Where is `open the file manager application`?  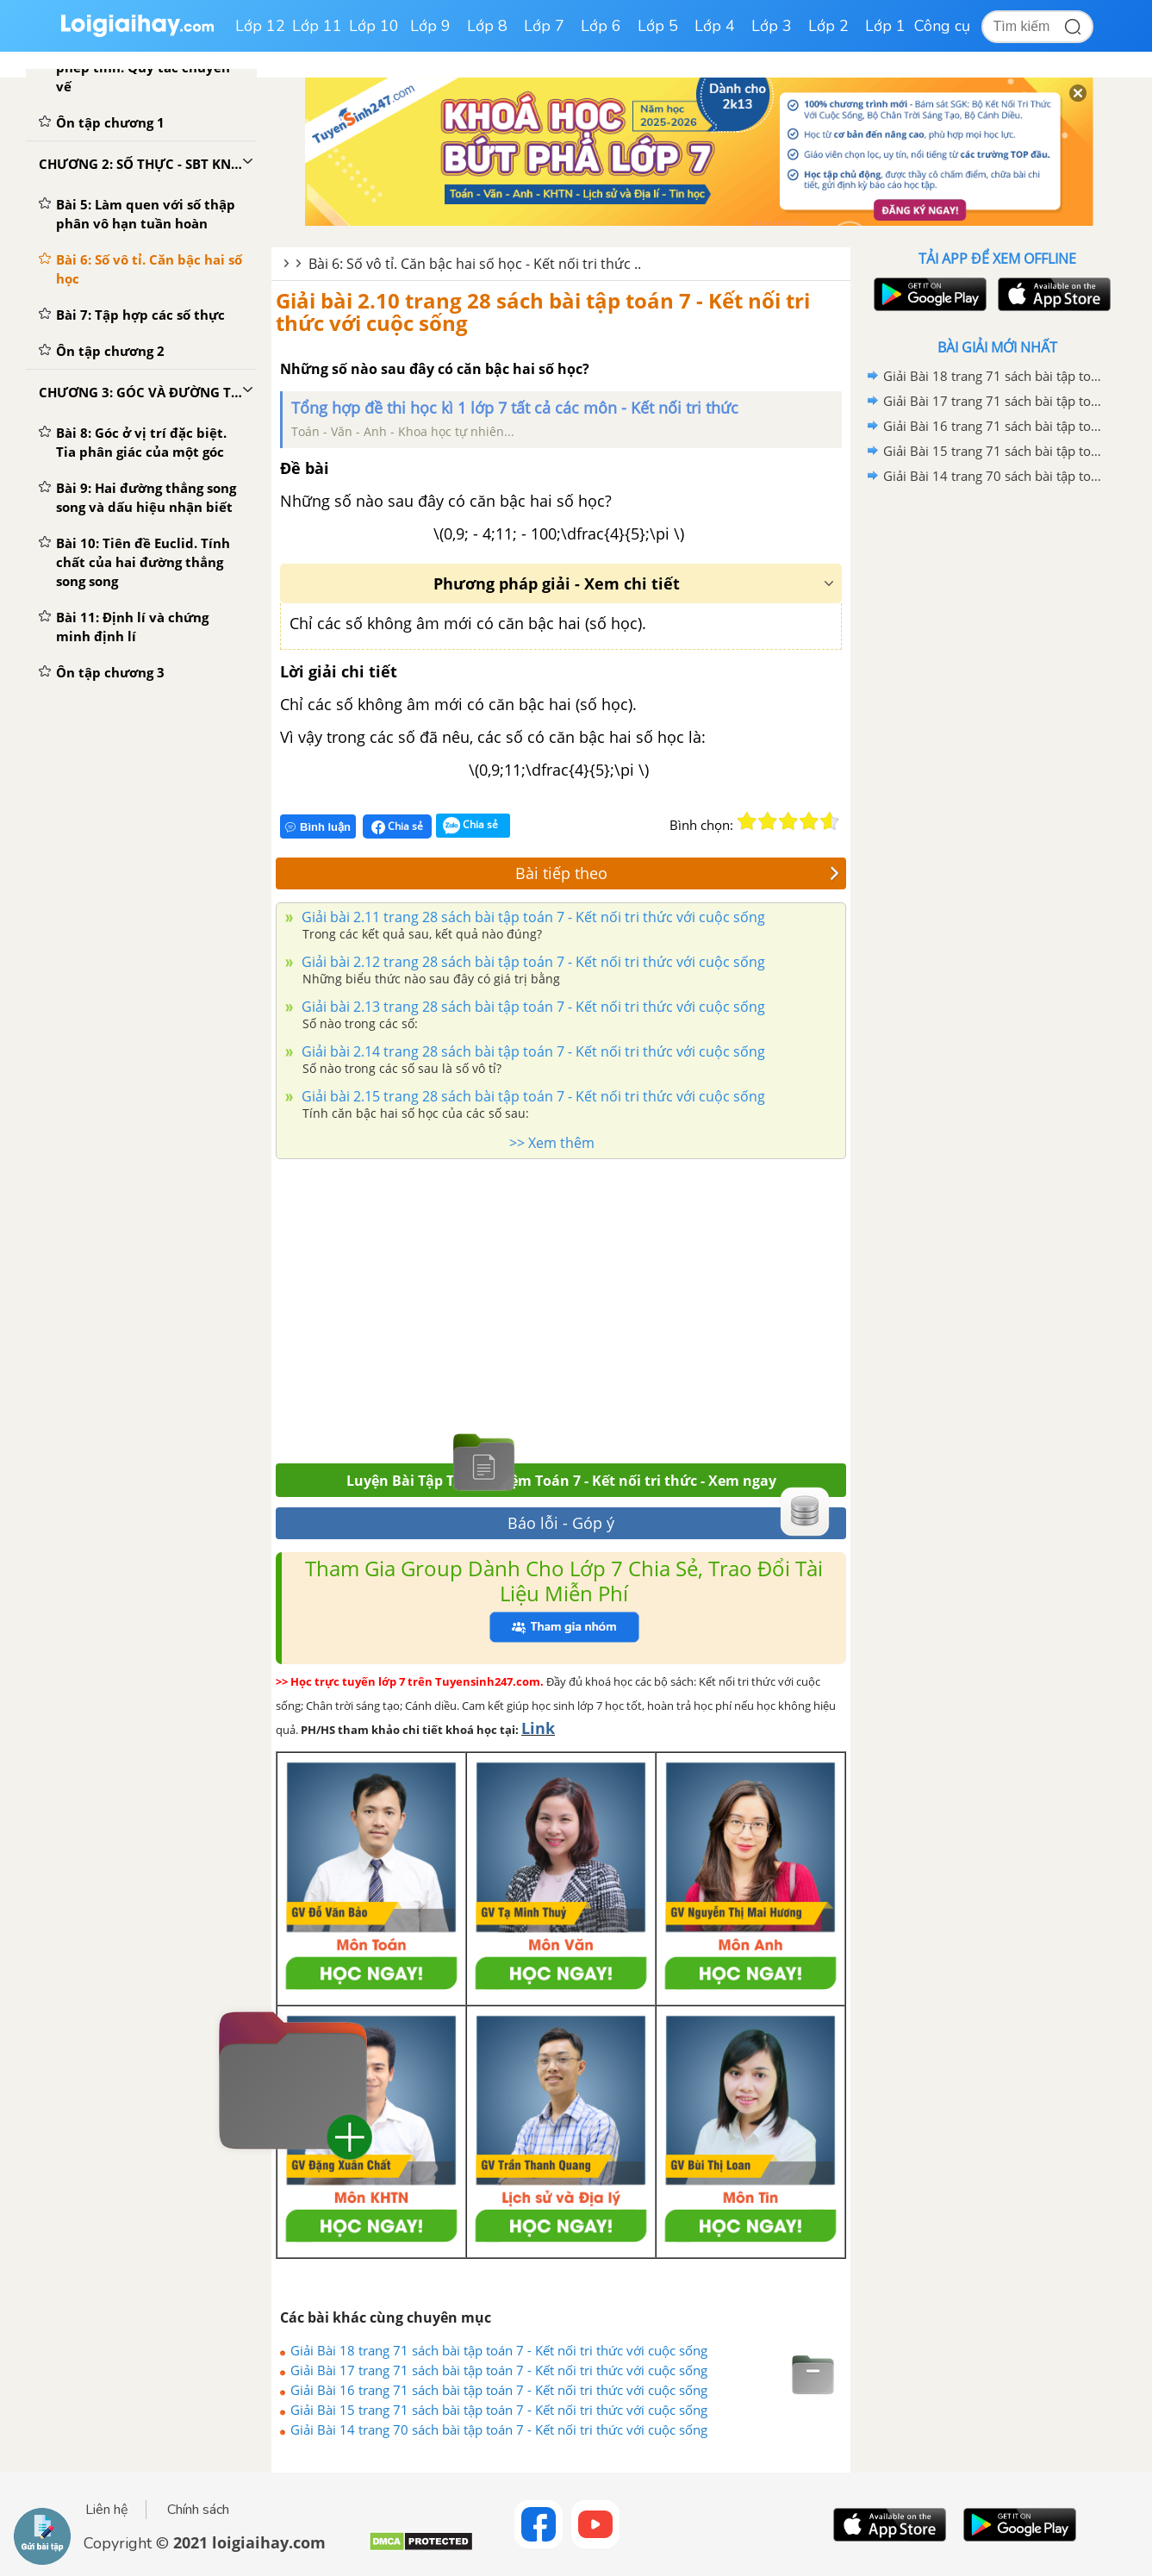
open the file manager application is located at coordinates (813, 2374).